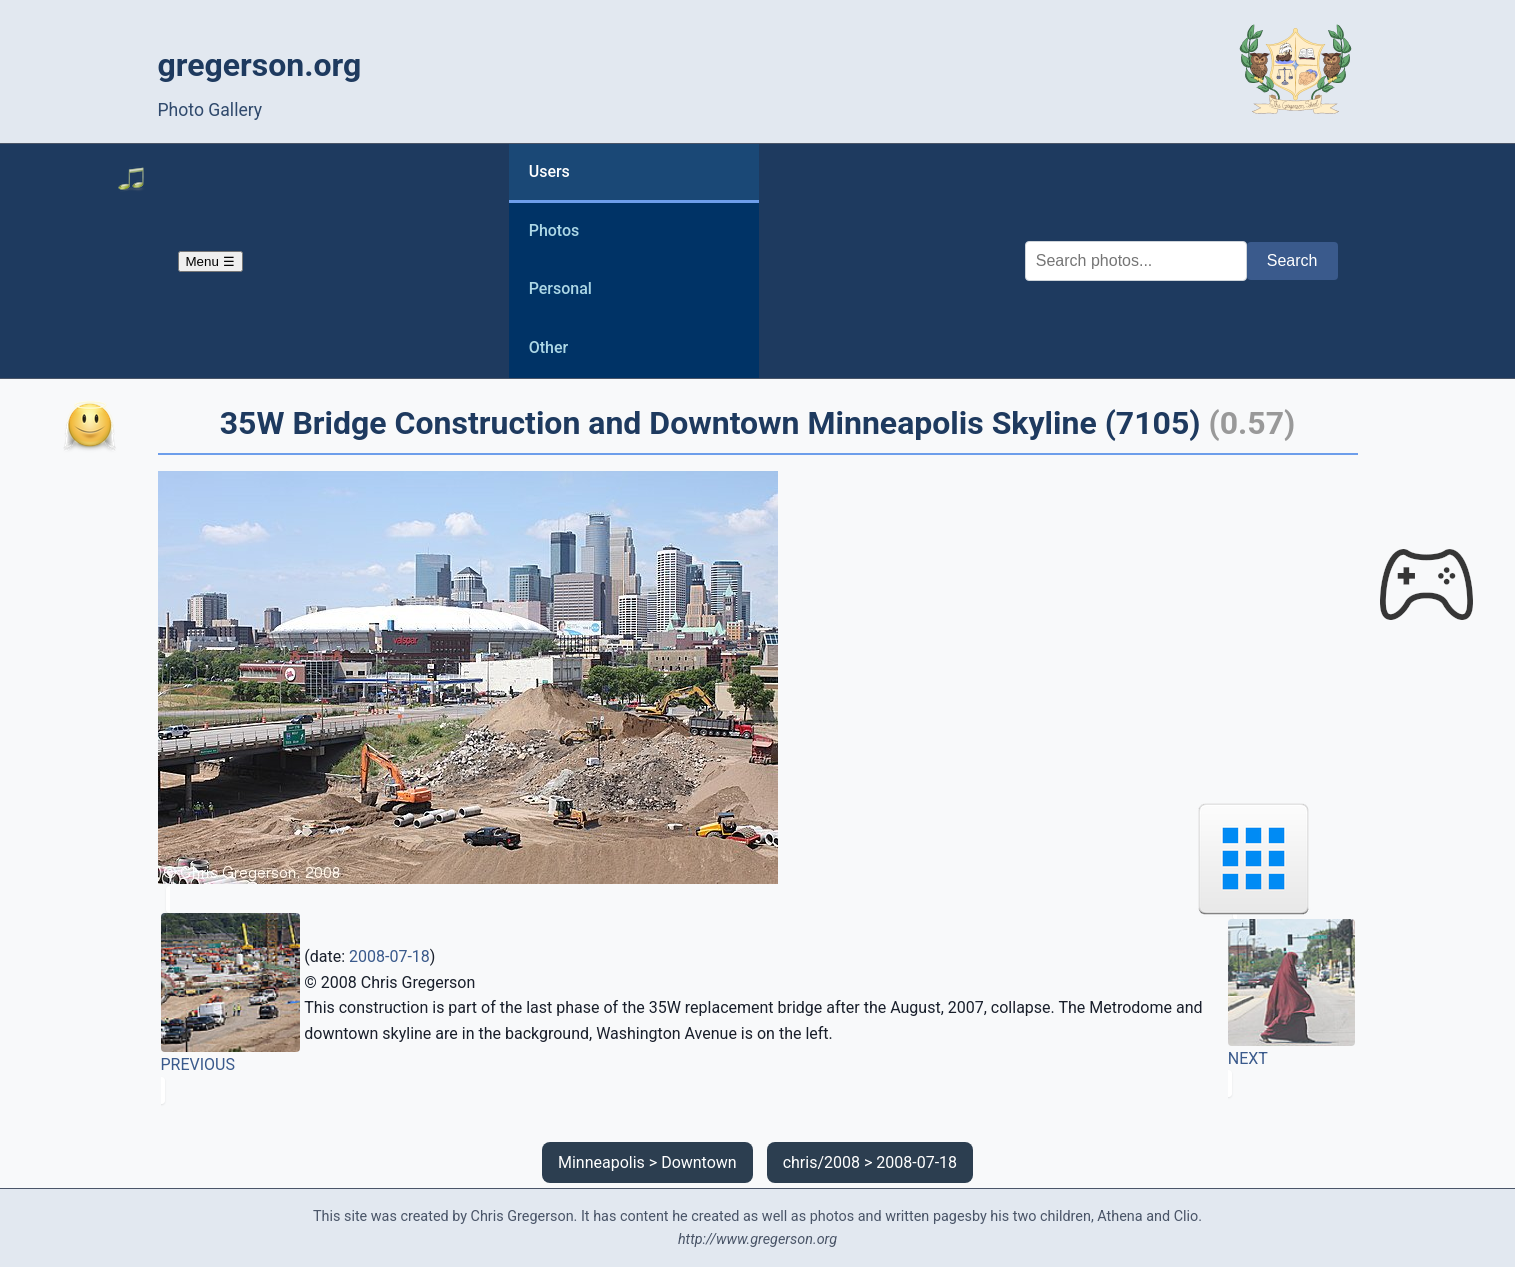 This screenshot has height=1267, width=1515. I want to click on indicates an audio file type, so click(131, 179).